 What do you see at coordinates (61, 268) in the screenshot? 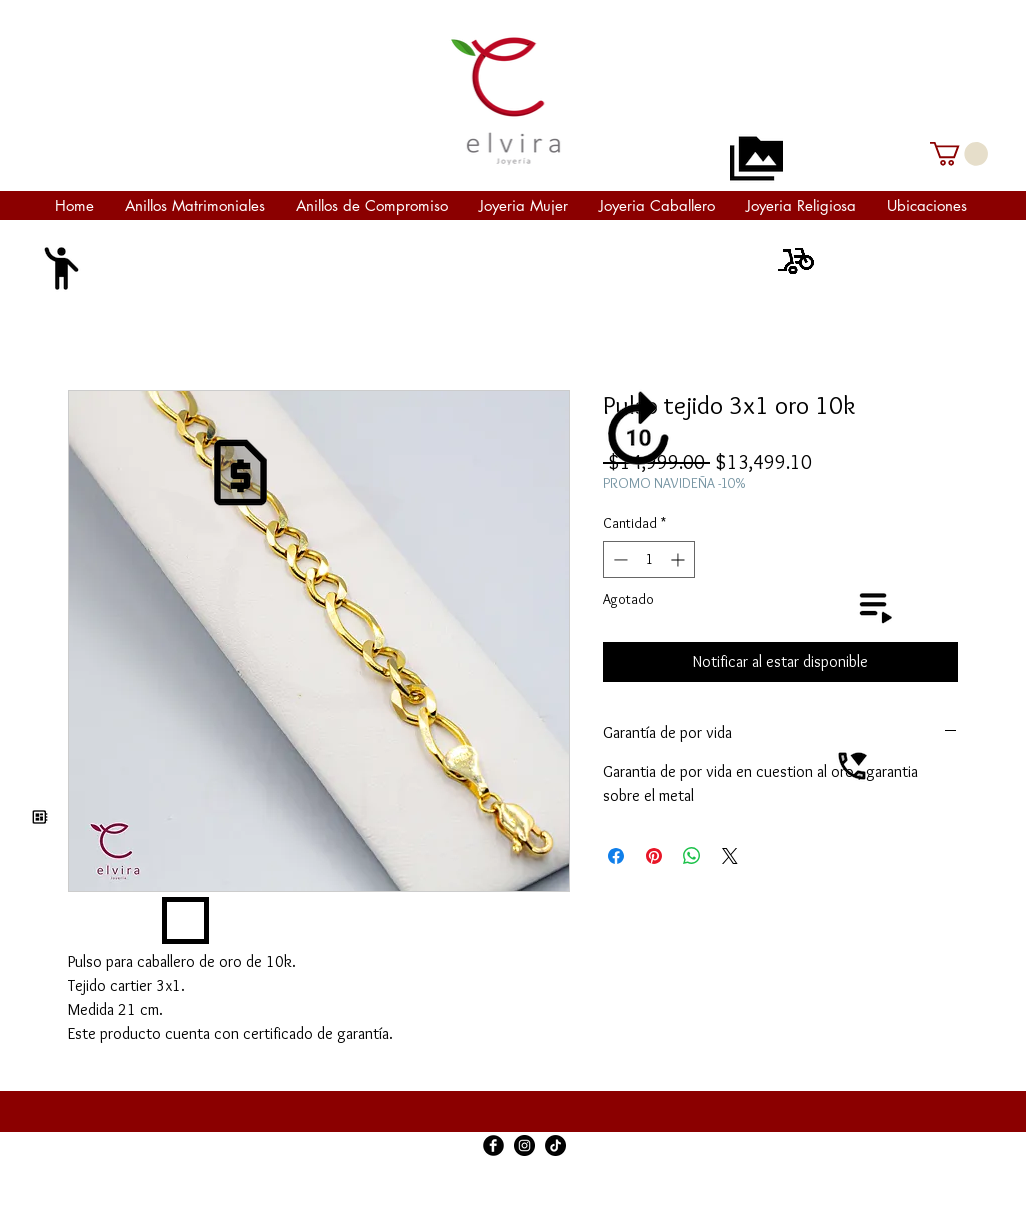
I see `access social or people-related features` at bounding box center [61, 268].